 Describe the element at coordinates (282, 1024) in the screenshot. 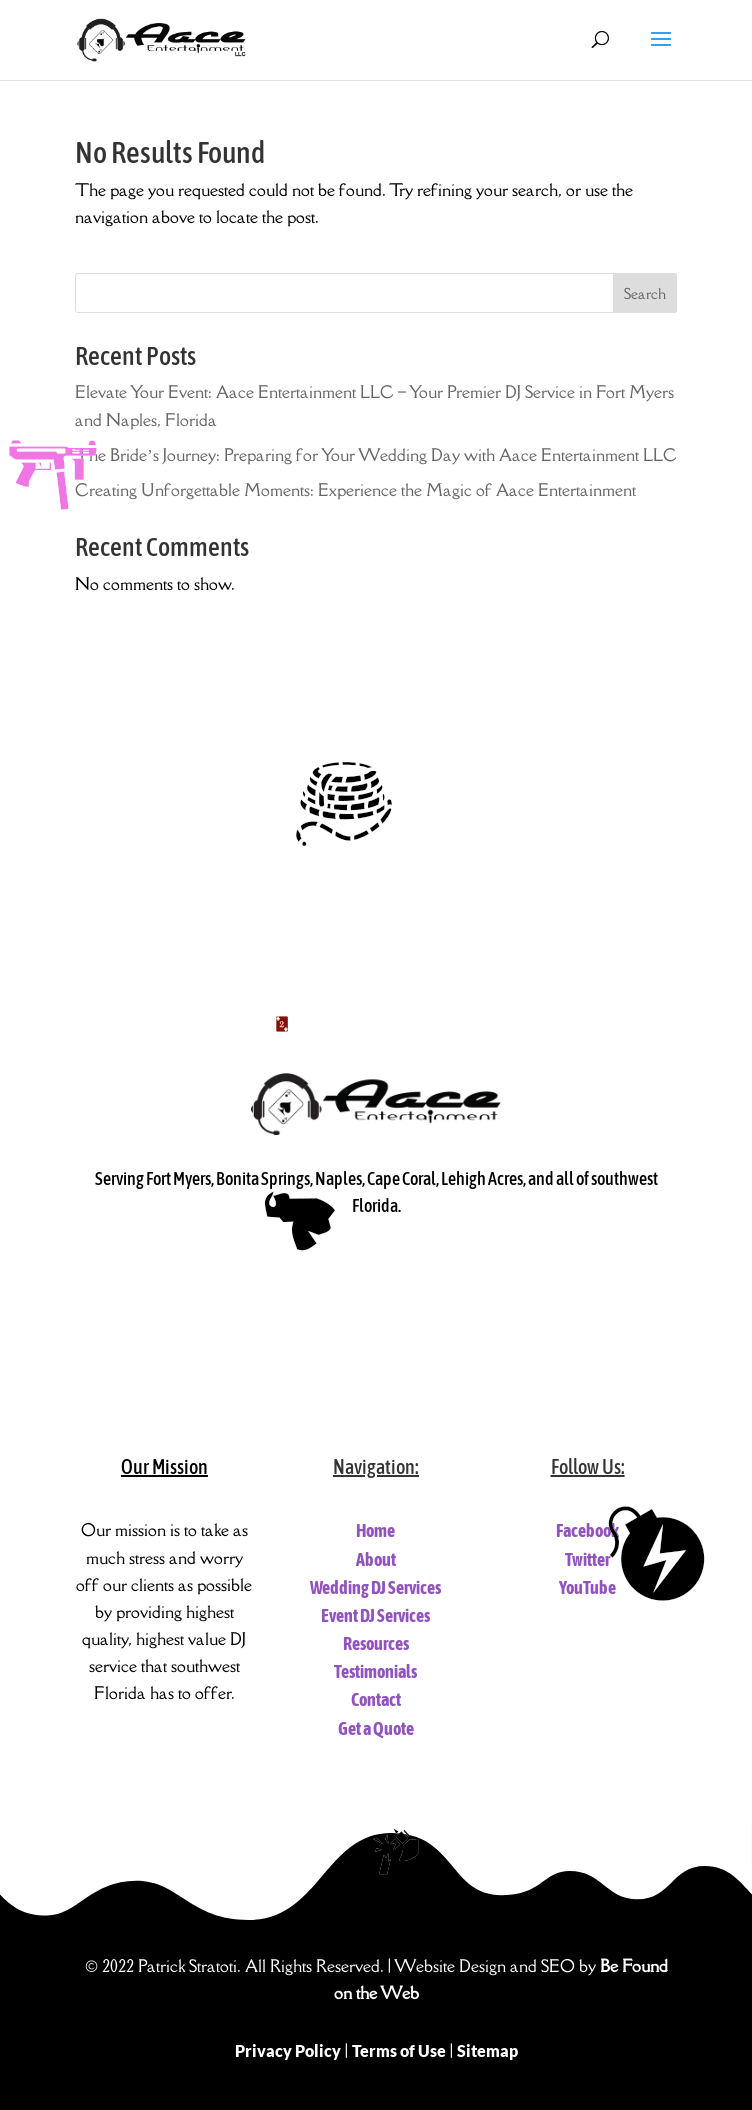

I see `two of clubs playing card` at that location.